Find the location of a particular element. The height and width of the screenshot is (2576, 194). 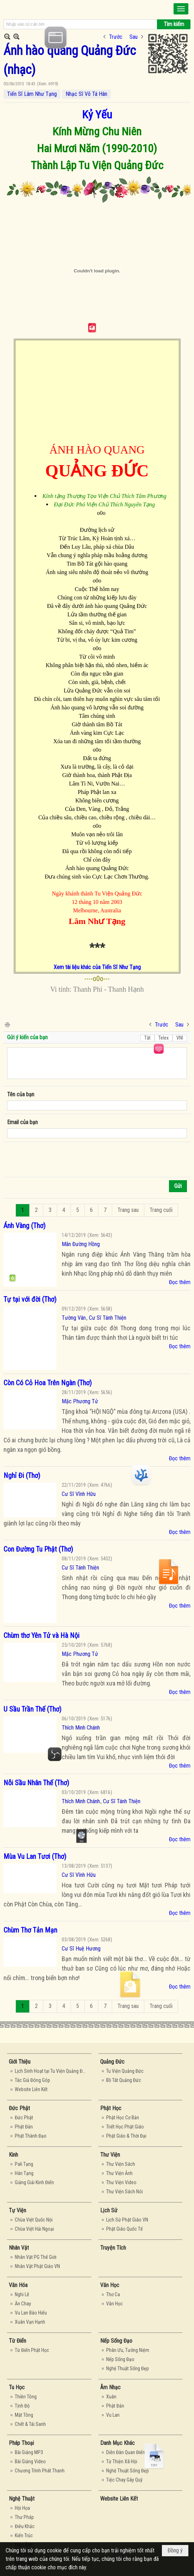

customize window decoration and title bar appearance is located at coordinates (55, 38).